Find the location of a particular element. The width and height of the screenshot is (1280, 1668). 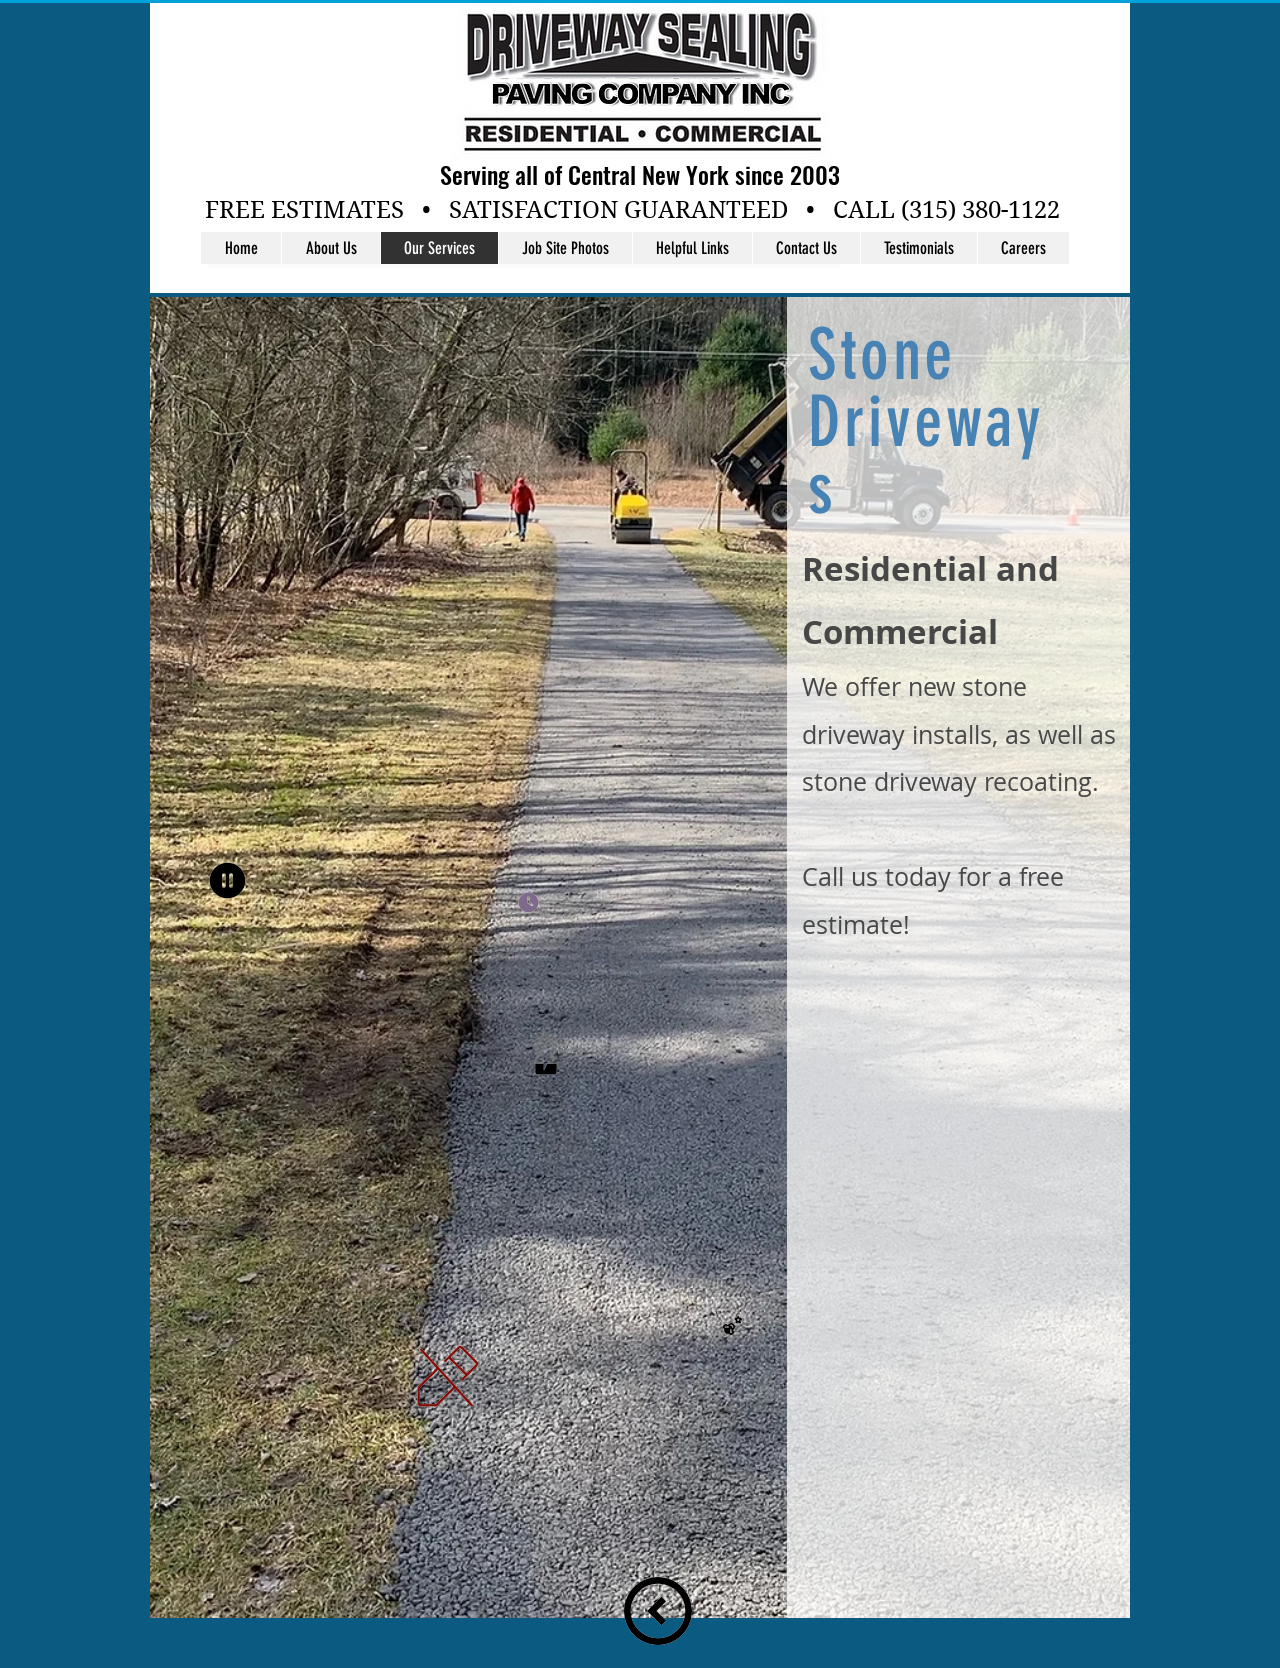

indicates battery is charging at 20% capacity is located at coordinates (546, 1053).